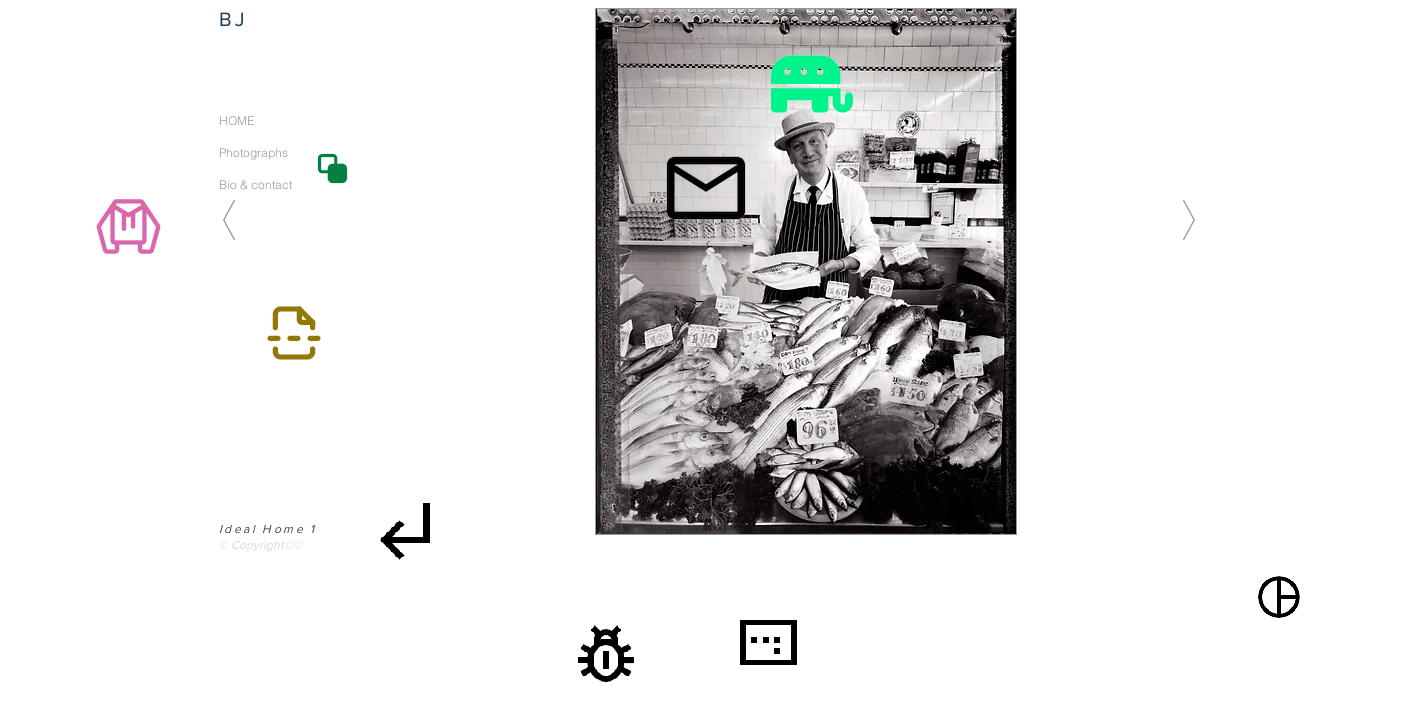  What do you see at coordinates (606, 654) in the screenshot?
I see `access pest control services` at bounding box center [606, 654].